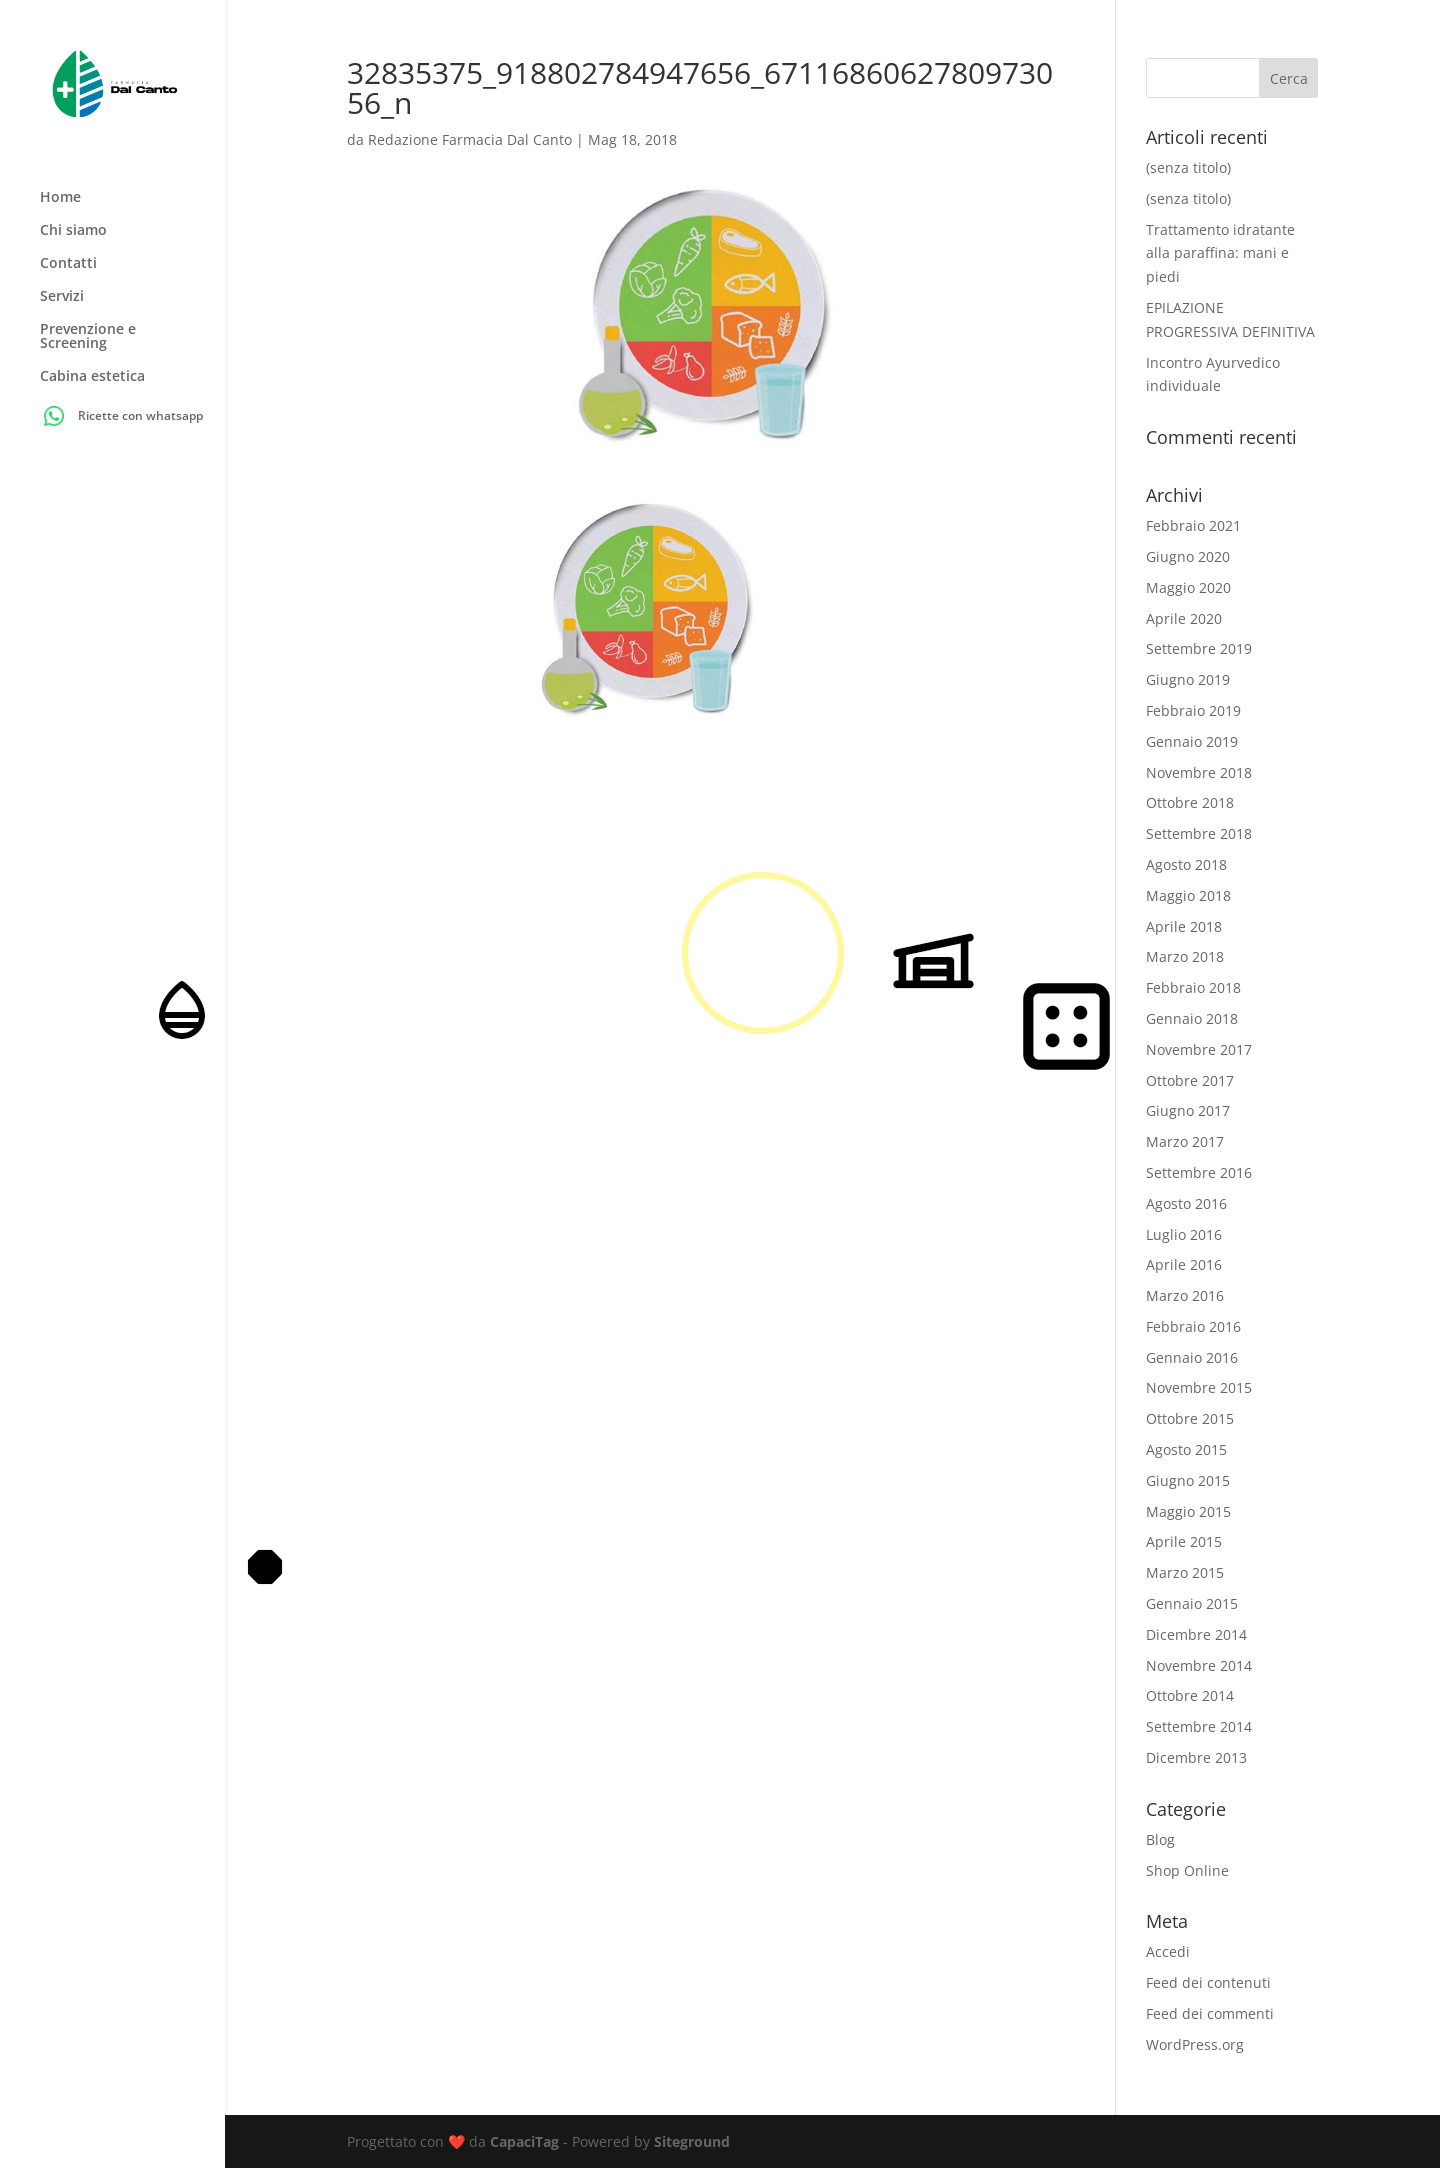 The image size is (1440, 2168). Describe the element at coordinates (265, 1567) in the screenshot. I see `indicates a stop or warning state` at that location.